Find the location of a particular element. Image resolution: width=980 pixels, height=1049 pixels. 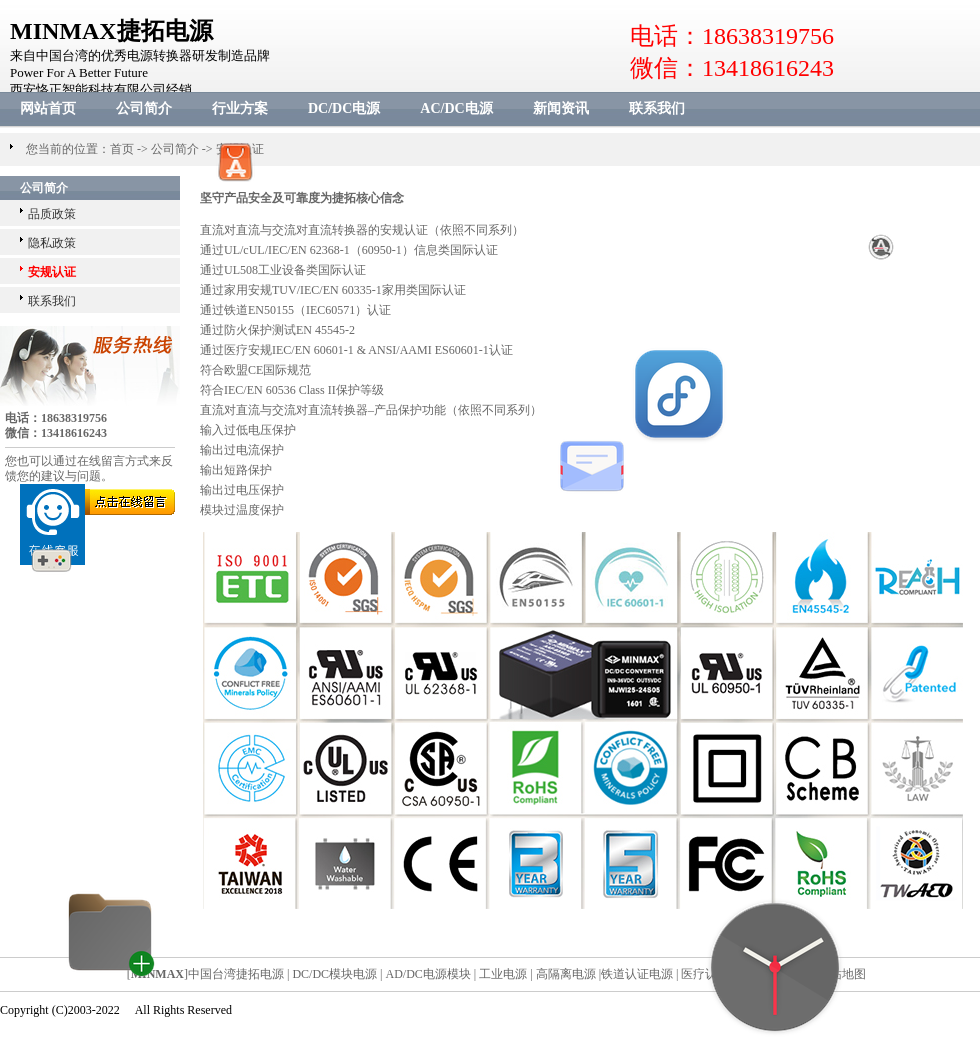

open the fedora linux application is located at coordinates (679, 394).